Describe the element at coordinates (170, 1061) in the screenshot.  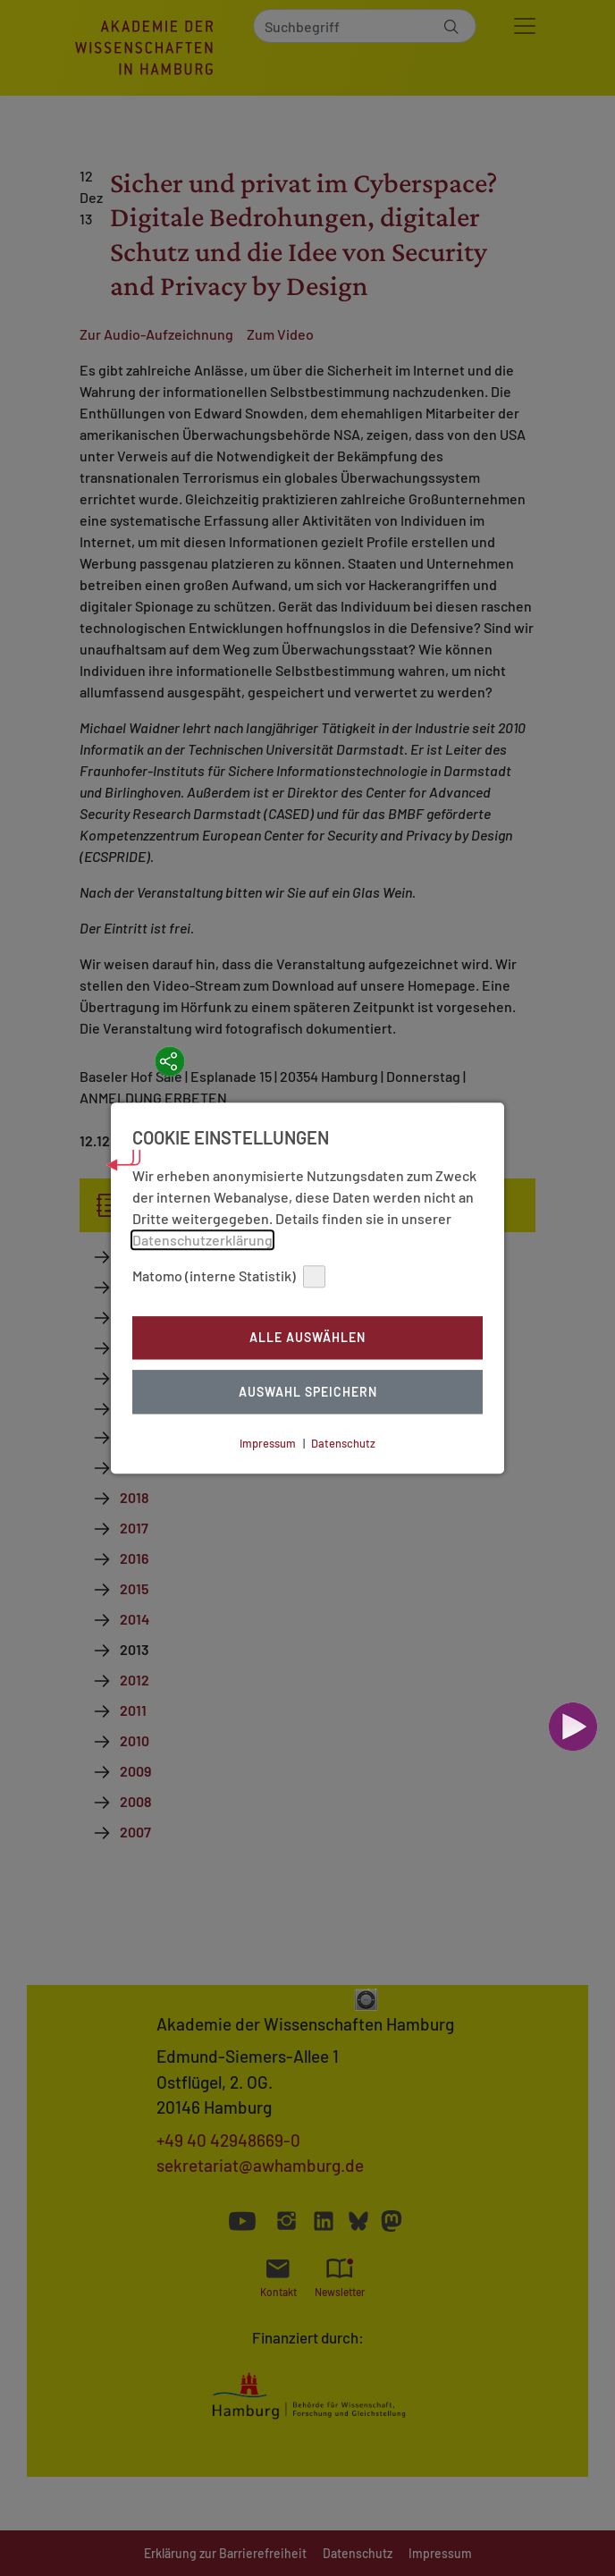
I see `access sharing and network preferences` at that location.